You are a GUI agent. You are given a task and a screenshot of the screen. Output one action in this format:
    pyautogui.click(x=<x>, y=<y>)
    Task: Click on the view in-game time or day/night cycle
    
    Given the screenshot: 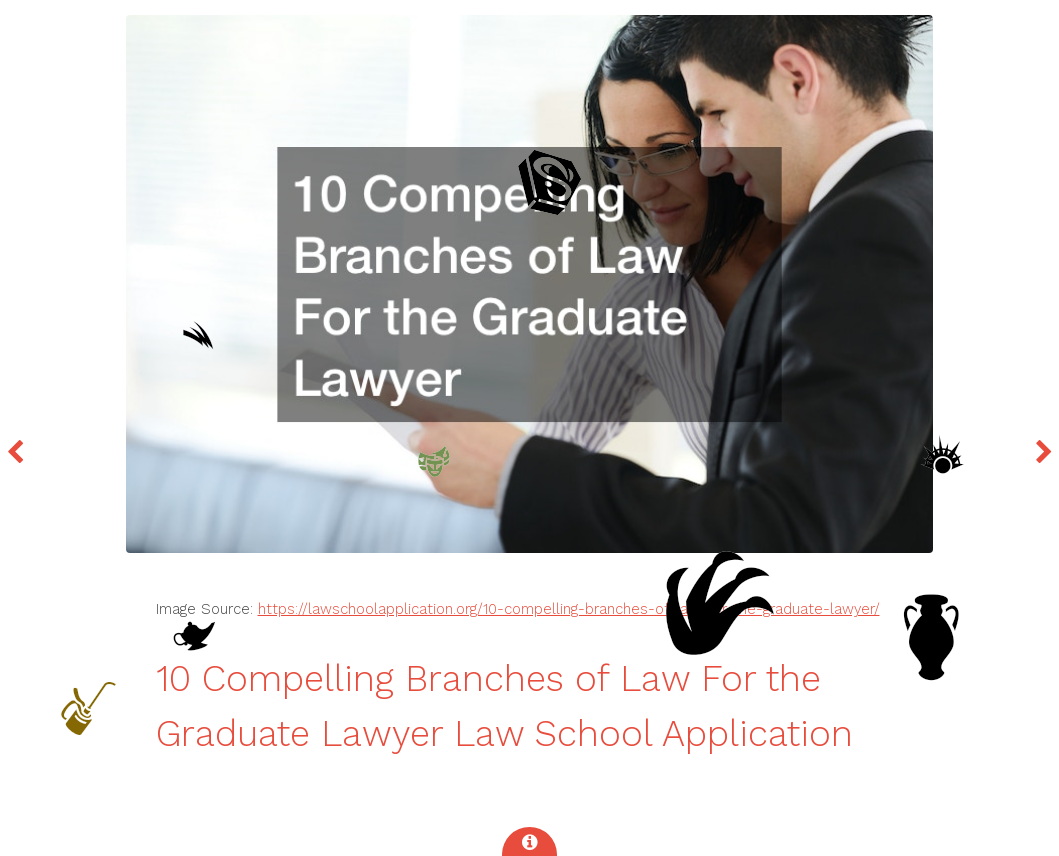 What is the action you would take?
    pyautogui.click(x=942, y=454)
    